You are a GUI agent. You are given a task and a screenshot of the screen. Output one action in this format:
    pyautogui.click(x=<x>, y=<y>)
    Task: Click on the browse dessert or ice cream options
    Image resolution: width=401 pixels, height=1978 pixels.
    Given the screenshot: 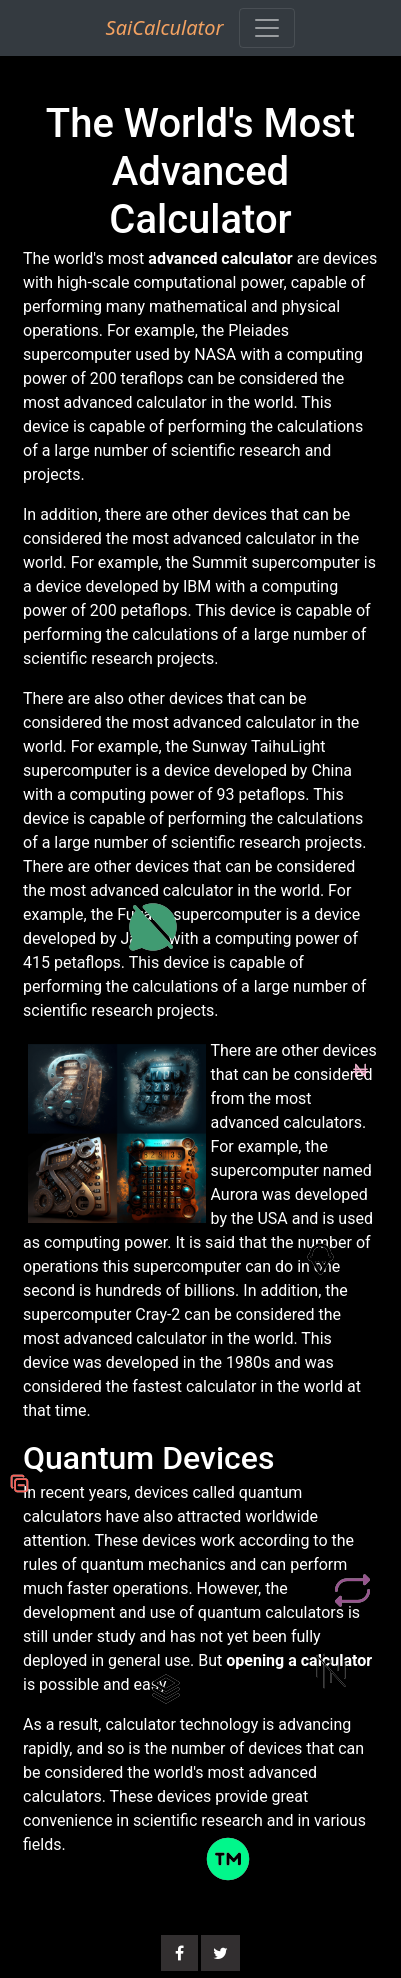 What is the action you would take?
    pyautogui.click(x=320, y=1258)
    